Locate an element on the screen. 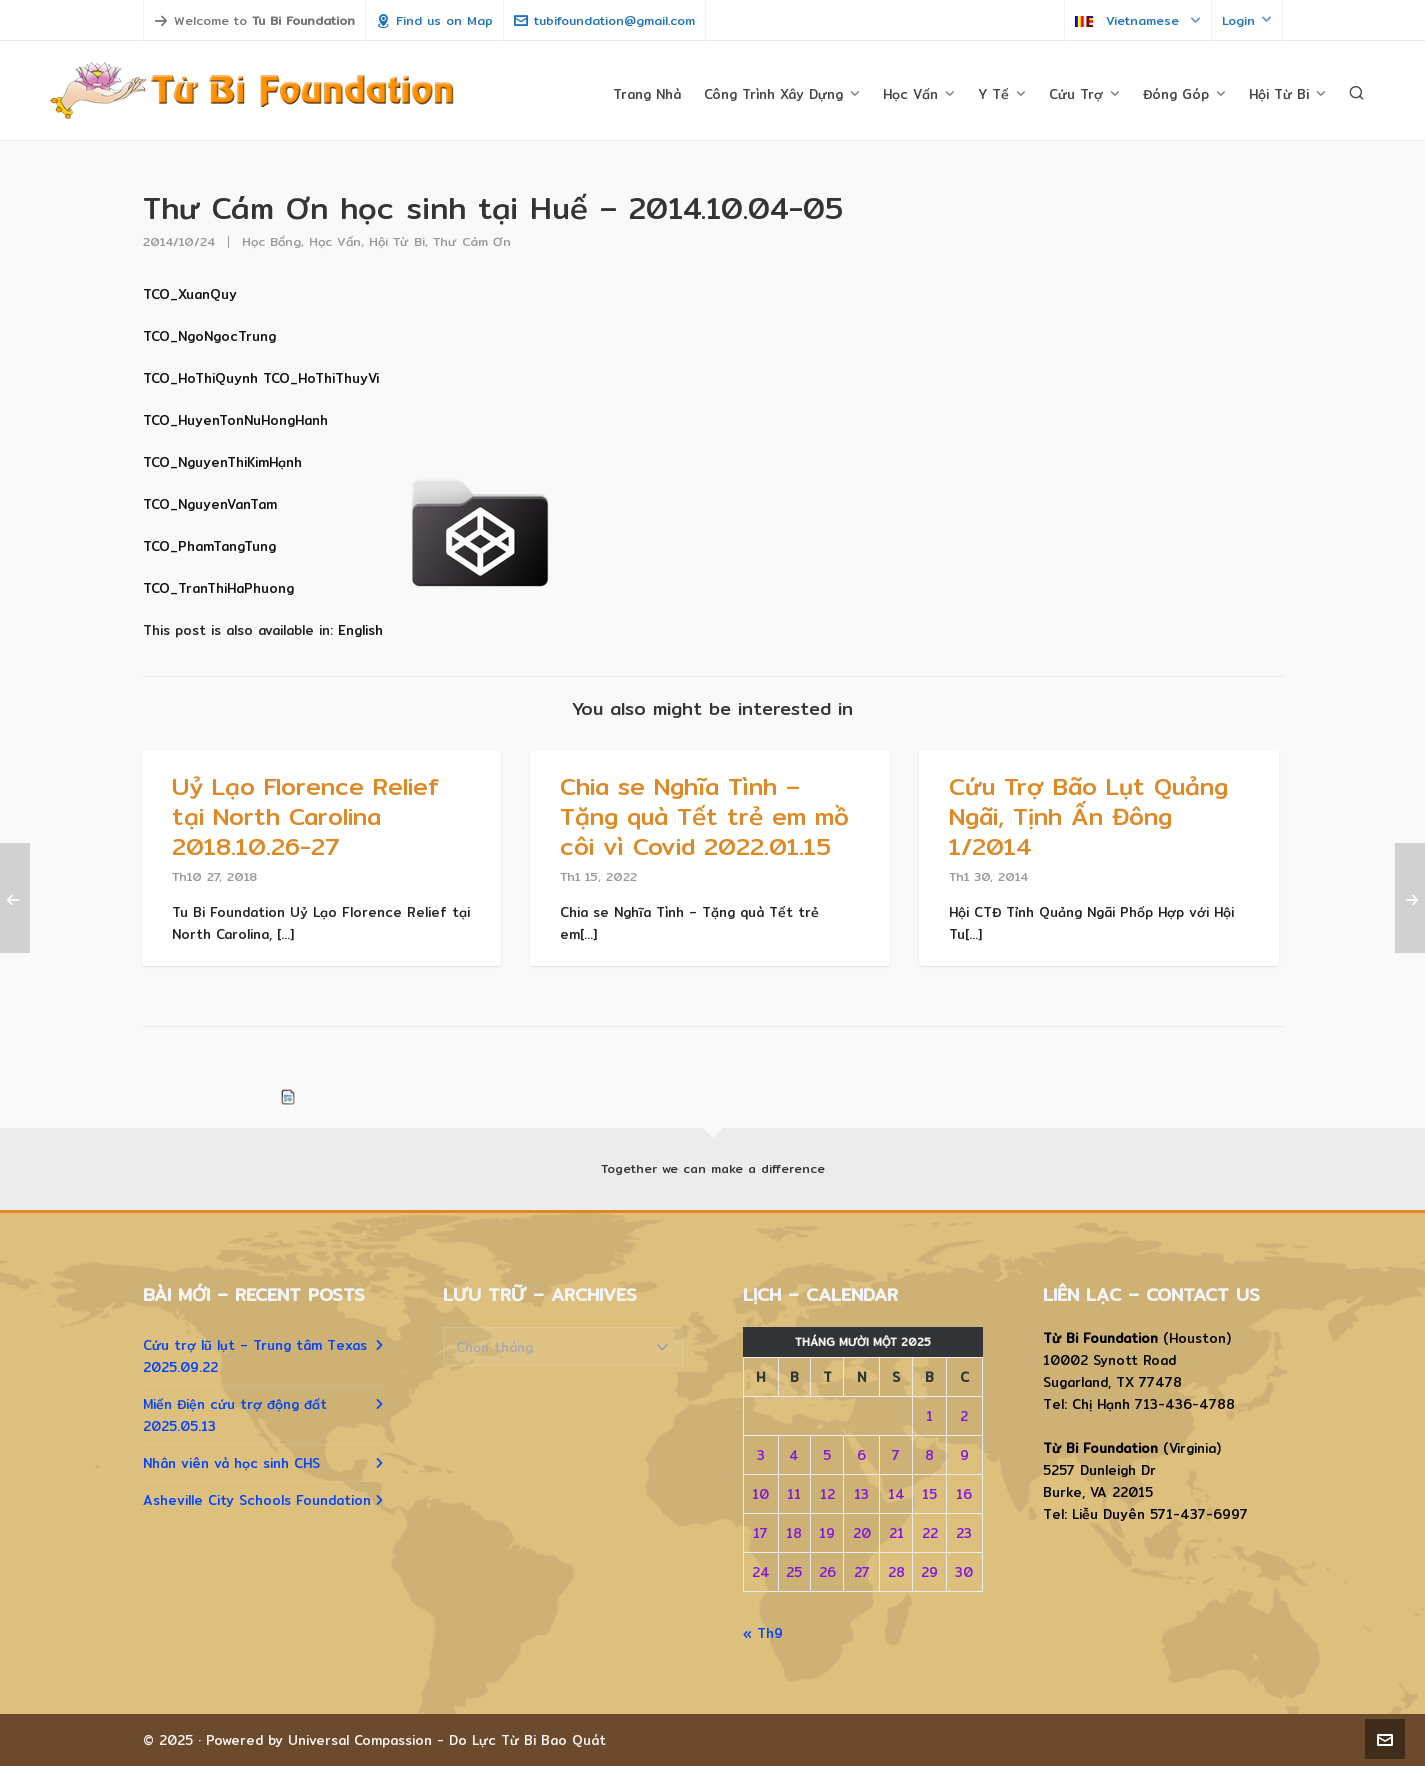 The height and width of the screenshot is (1766, 1425). libreoffice web template file type is located at coordinates (288, 1097).